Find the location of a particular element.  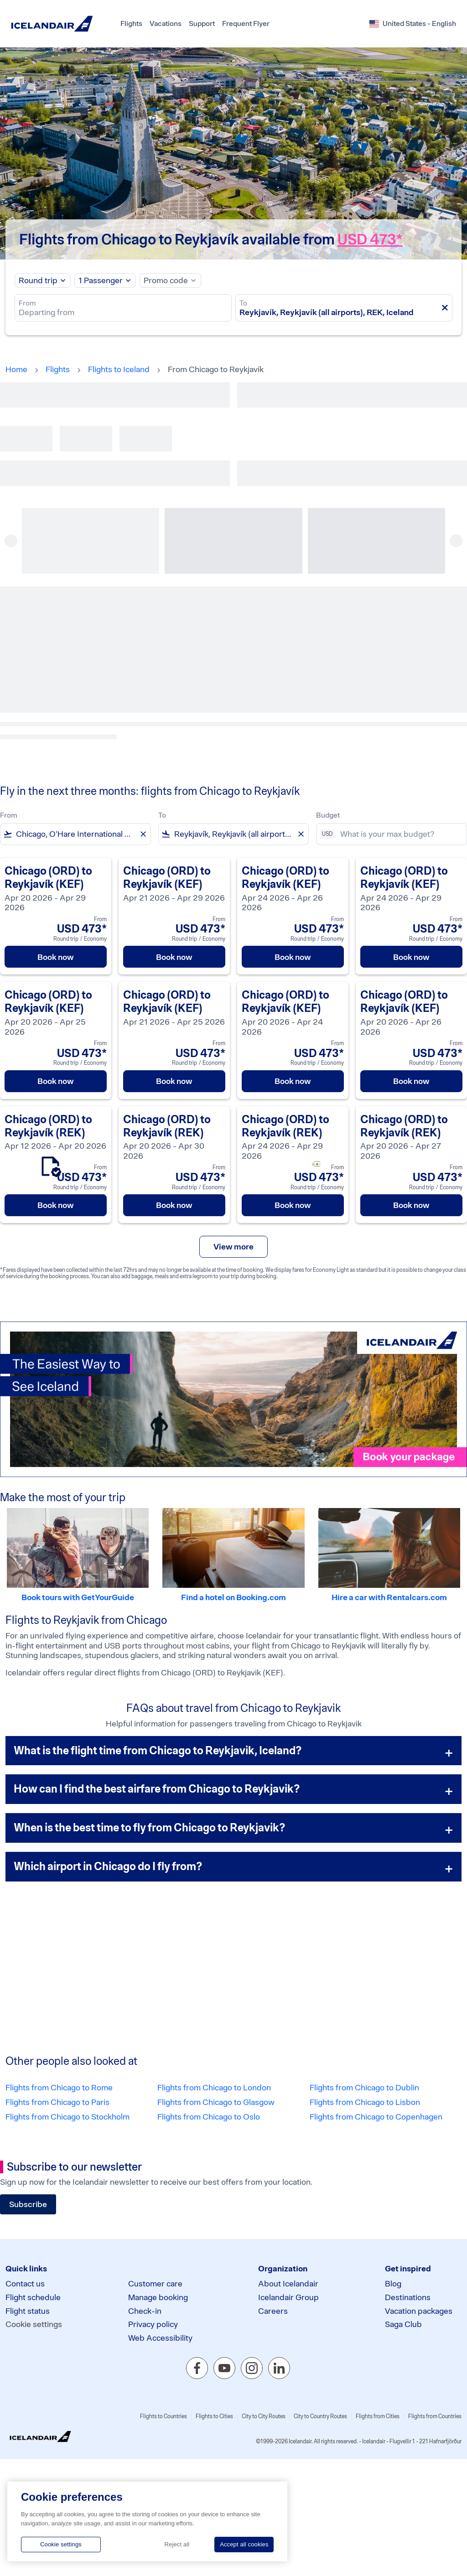

open esphome home automation settings is located at coordinates (316, 1164).